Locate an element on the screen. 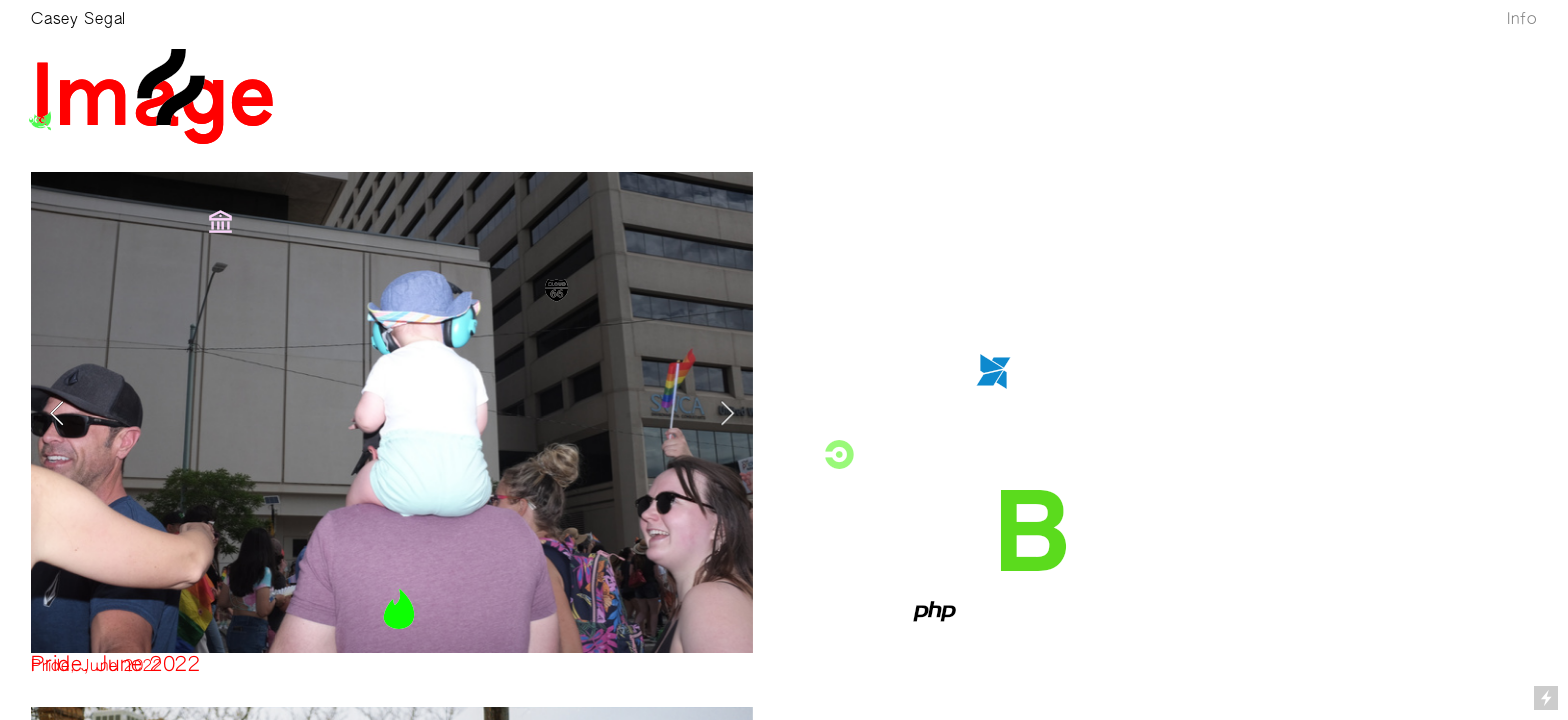  open CircleCI dashboard is located at coordinates (839, 454).